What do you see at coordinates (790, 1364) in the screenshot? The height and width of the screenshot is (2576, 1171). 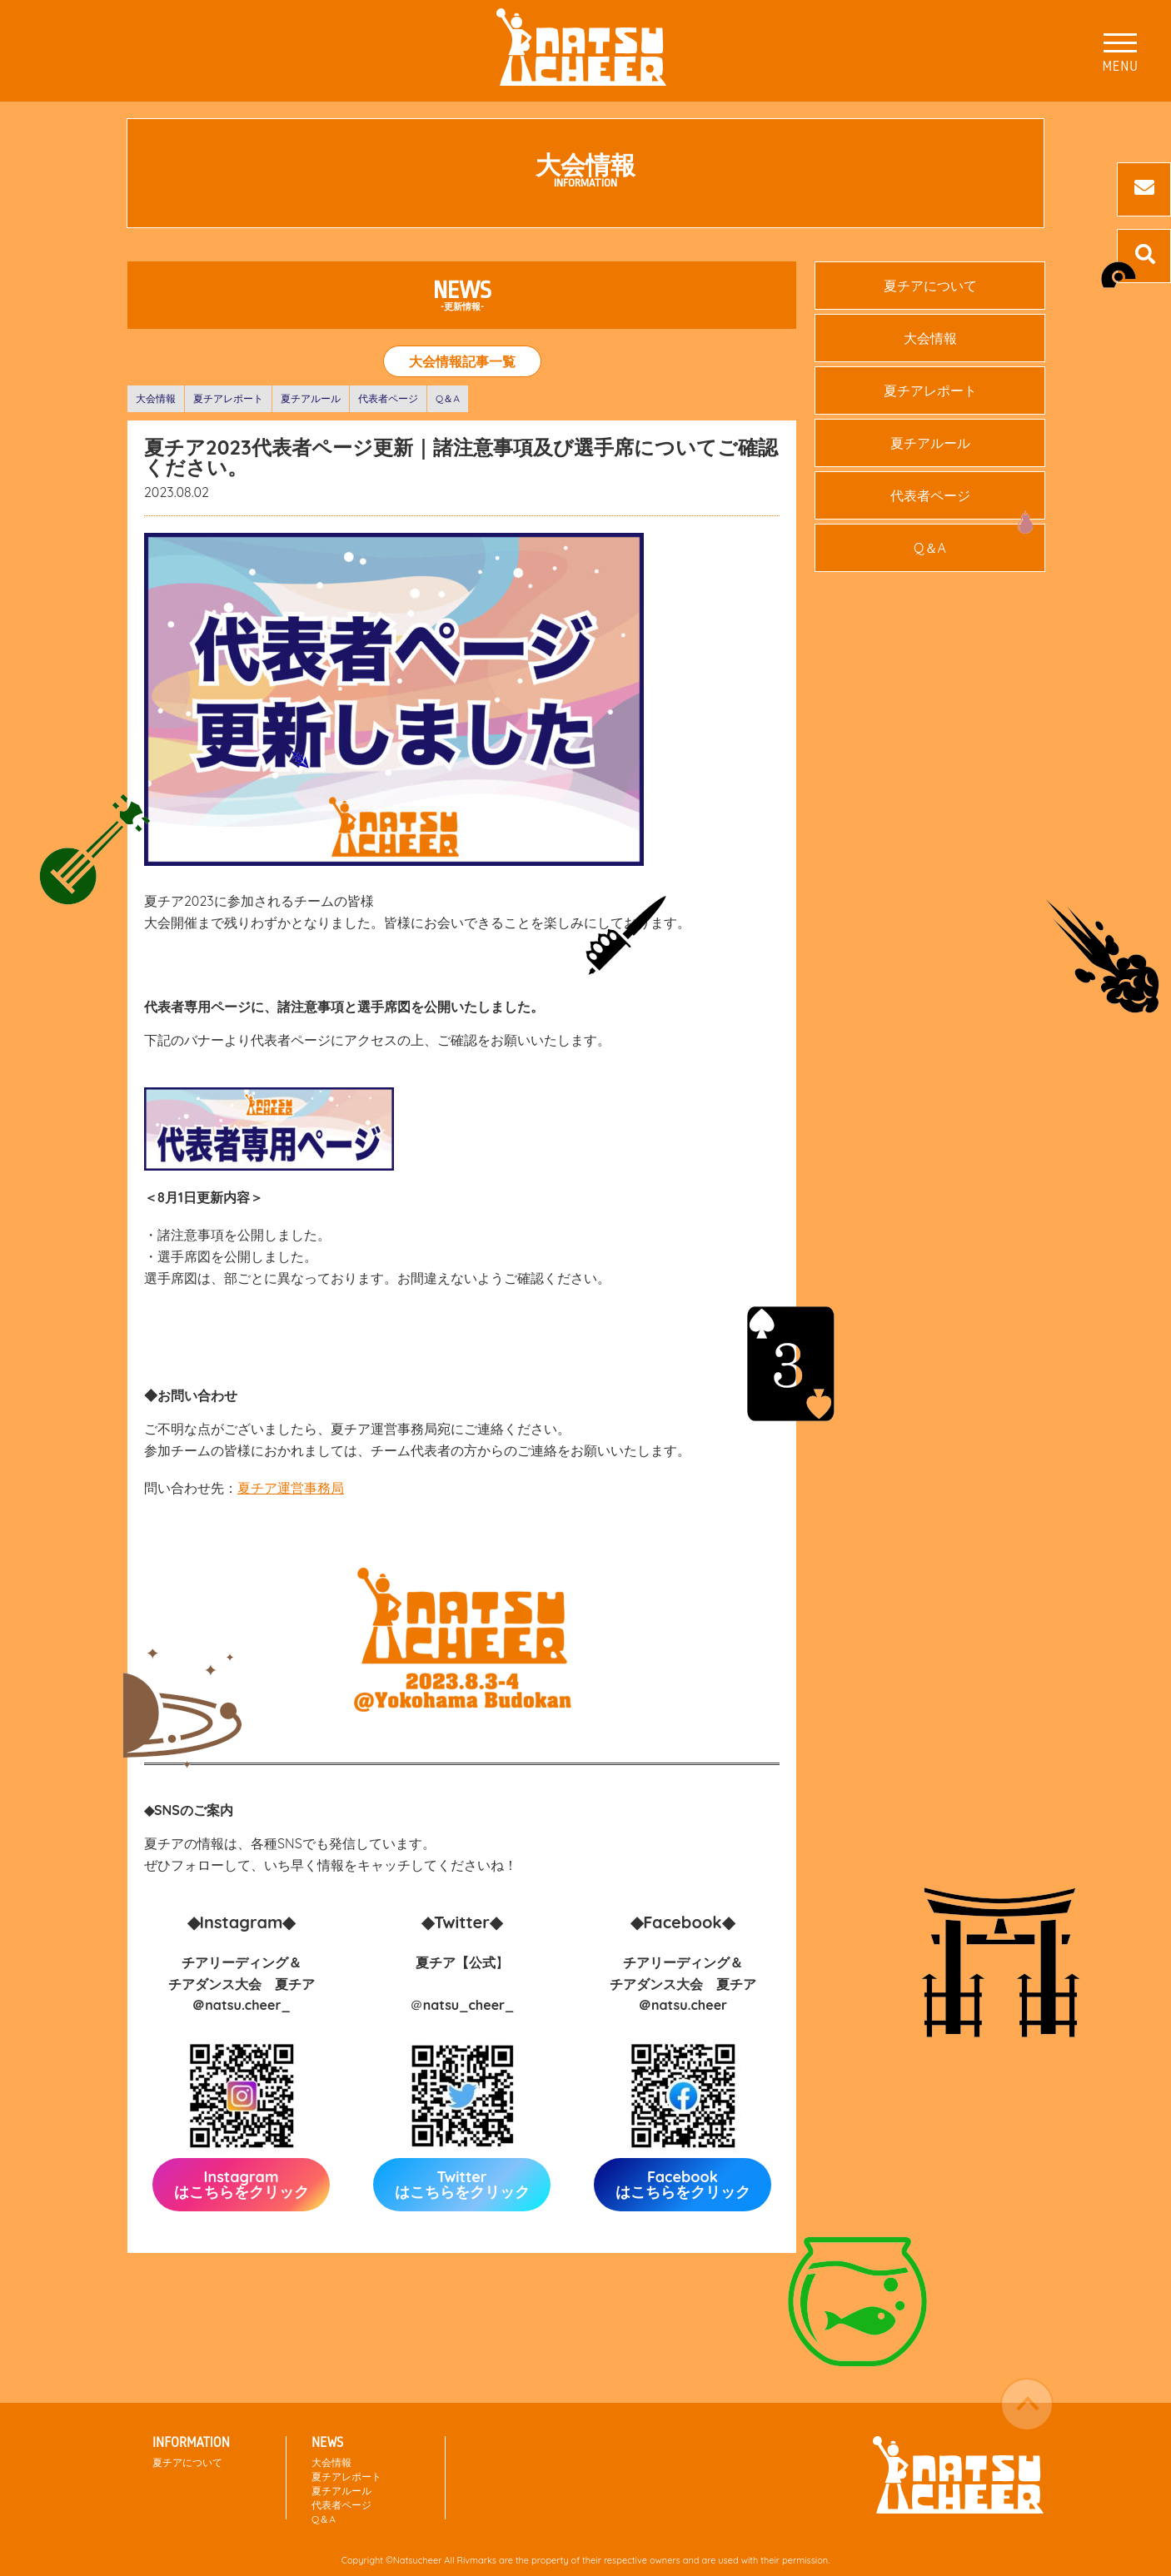 I see `select the three of spades card` at bounding box center [790, 1364].